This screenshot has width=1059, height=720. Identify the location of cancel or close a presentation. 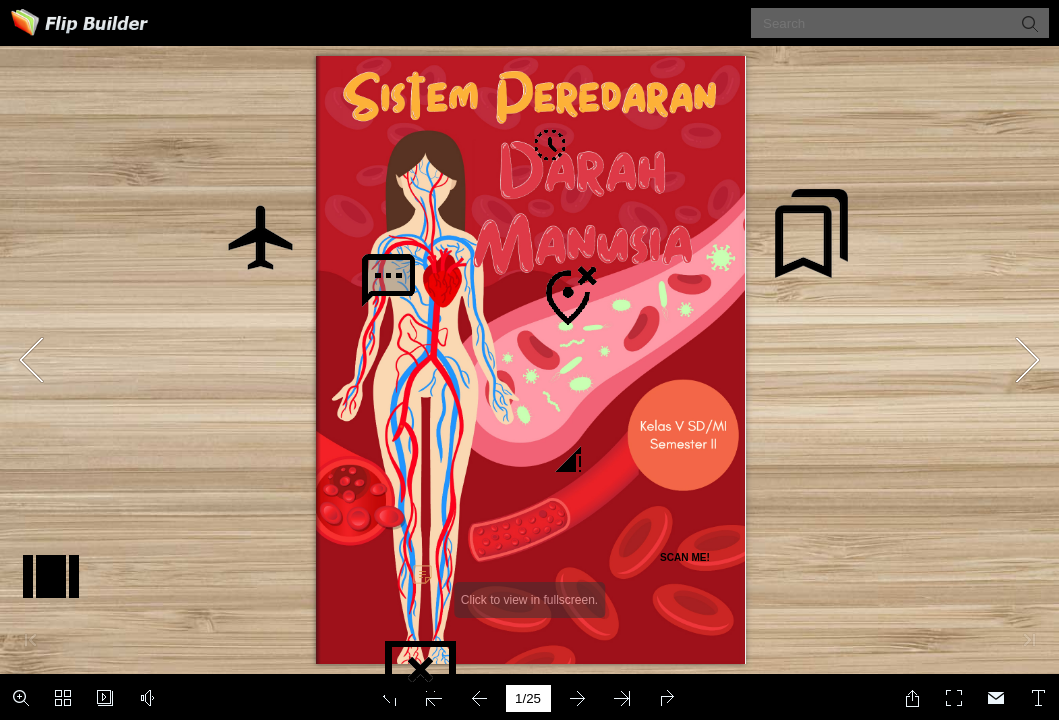
(420, 669).